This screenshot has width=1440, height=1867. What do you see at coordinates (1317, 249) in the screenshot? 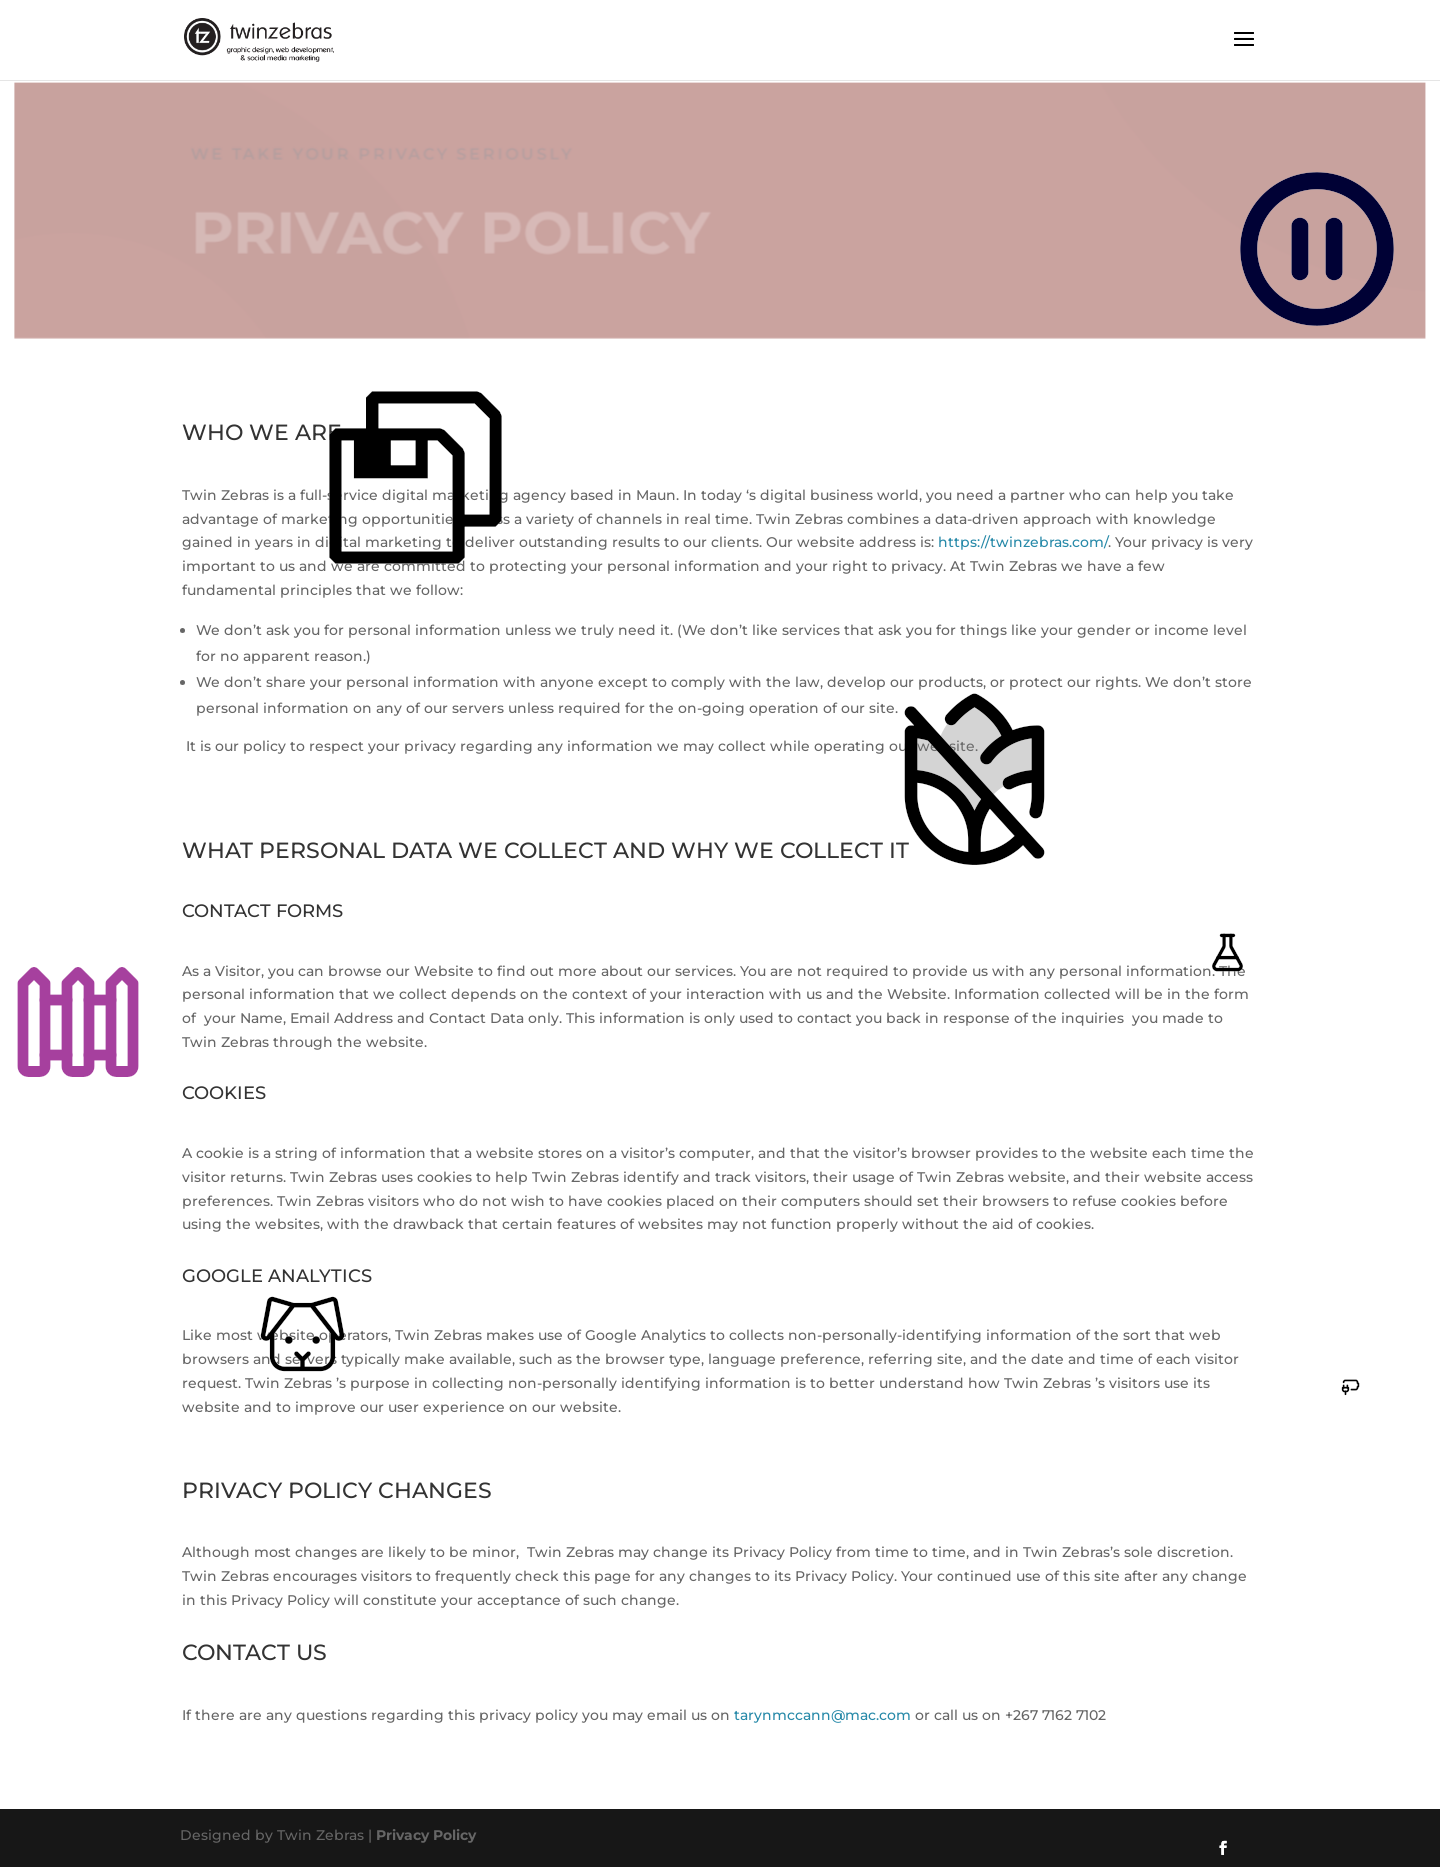
I see `pause media playback` at bounding box center [1317, 249].